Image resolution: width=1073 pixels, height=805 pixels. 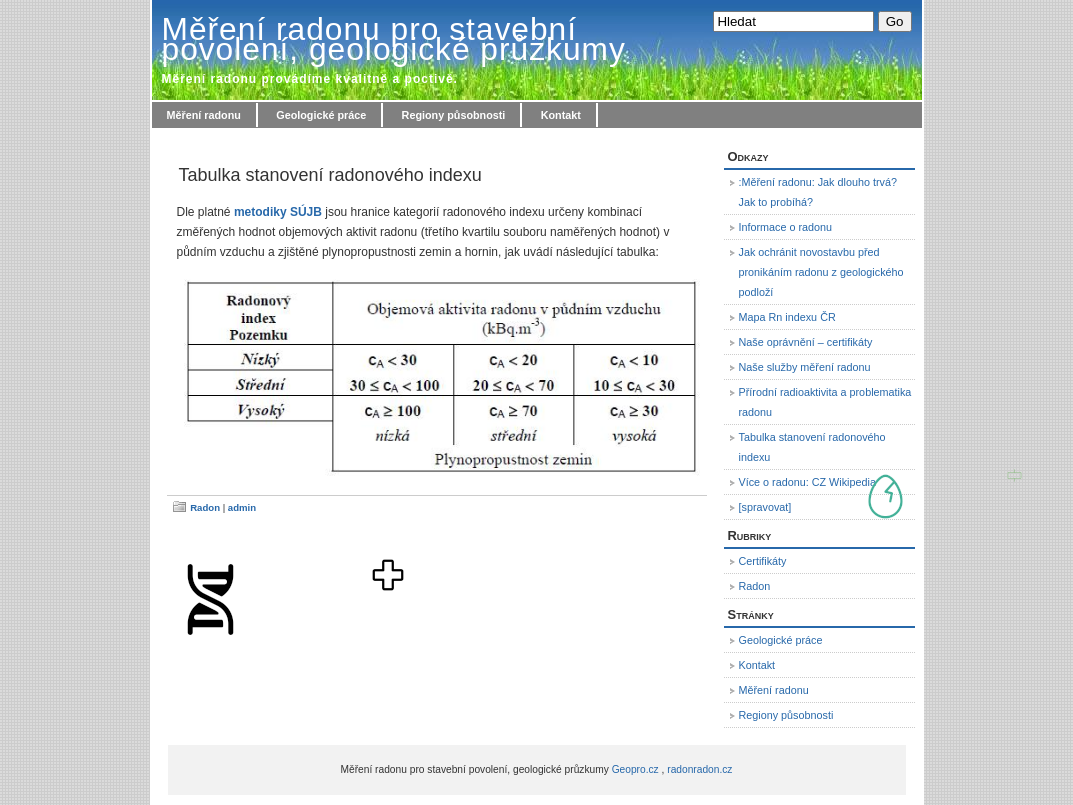 What do you see at coordinates (1014, 475) in the screenshot?
I see `align object to horizontal center` at bounding box center [1014, 475].